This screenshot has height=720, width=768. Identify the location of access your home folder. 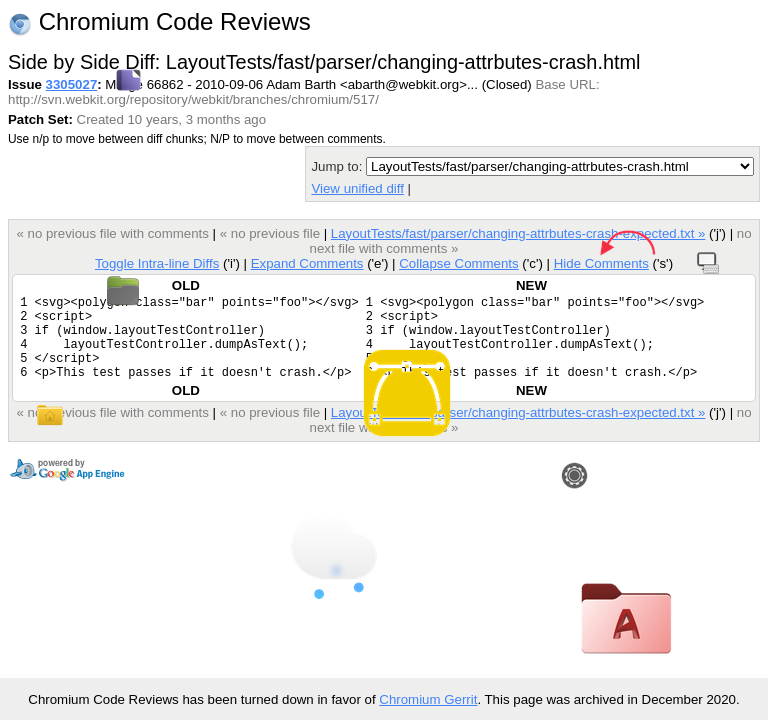
(50, 415).